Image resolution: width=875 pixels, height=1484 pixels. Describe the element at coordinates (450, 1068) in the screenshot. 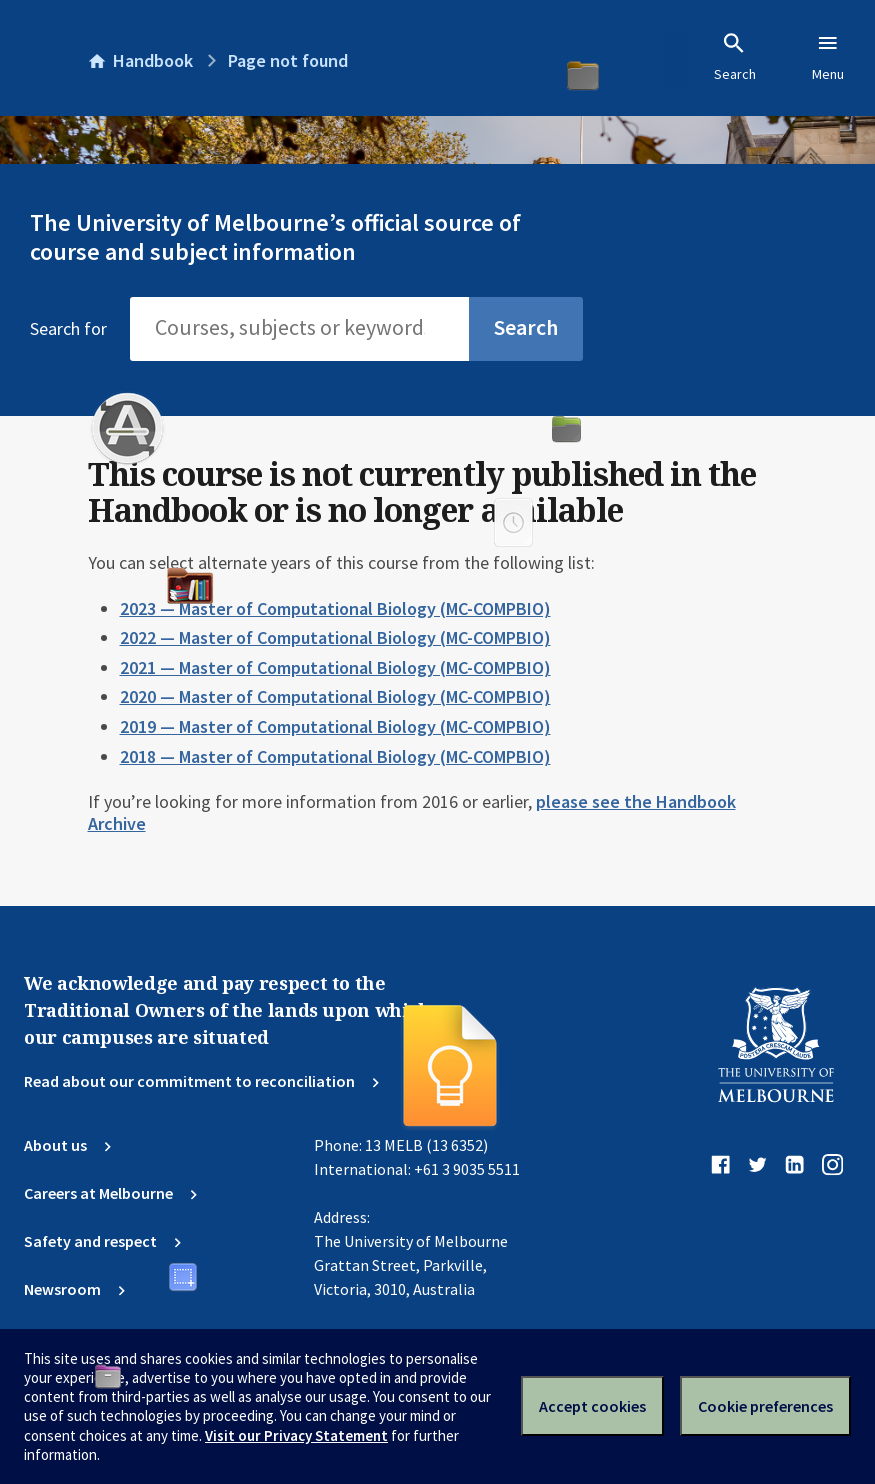

I see `open a google keep note file` at that location.